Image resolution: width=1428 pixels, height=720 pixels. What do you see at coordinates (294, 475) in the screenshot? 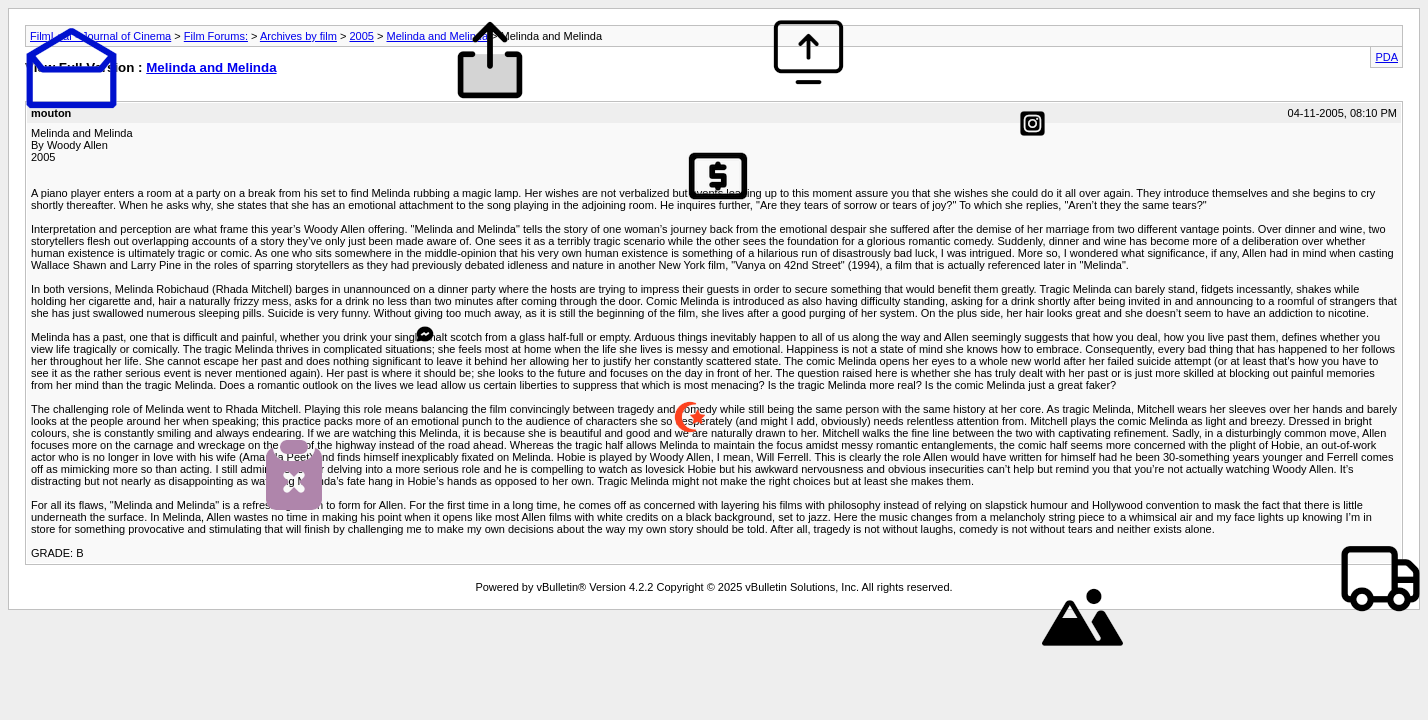
I see `clear clipboard contents` at bounding box center [294, 475].